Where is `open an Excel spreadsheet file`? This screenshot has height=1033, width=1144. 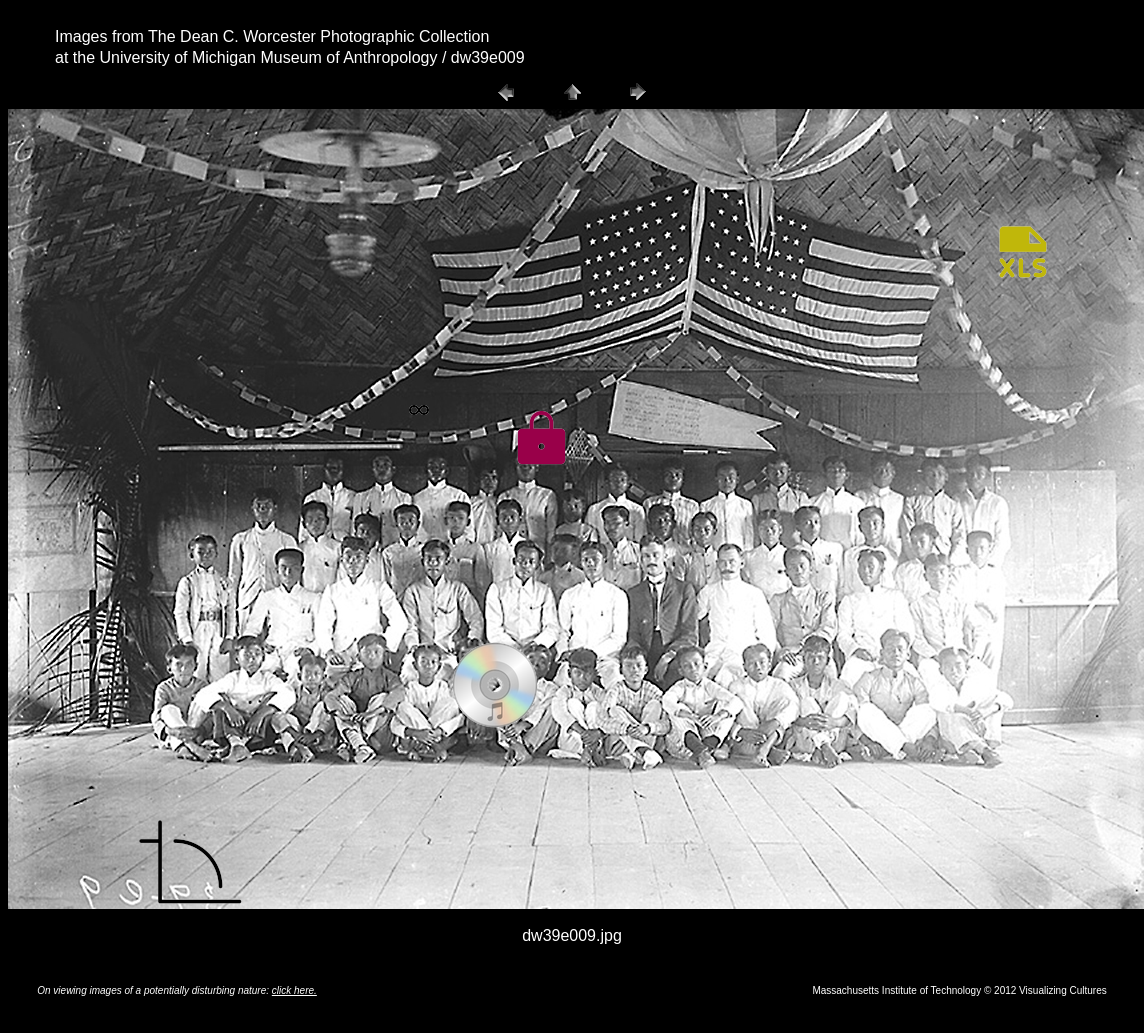 open an Excel spreadsheet file is located at coordinates (1023, 254).